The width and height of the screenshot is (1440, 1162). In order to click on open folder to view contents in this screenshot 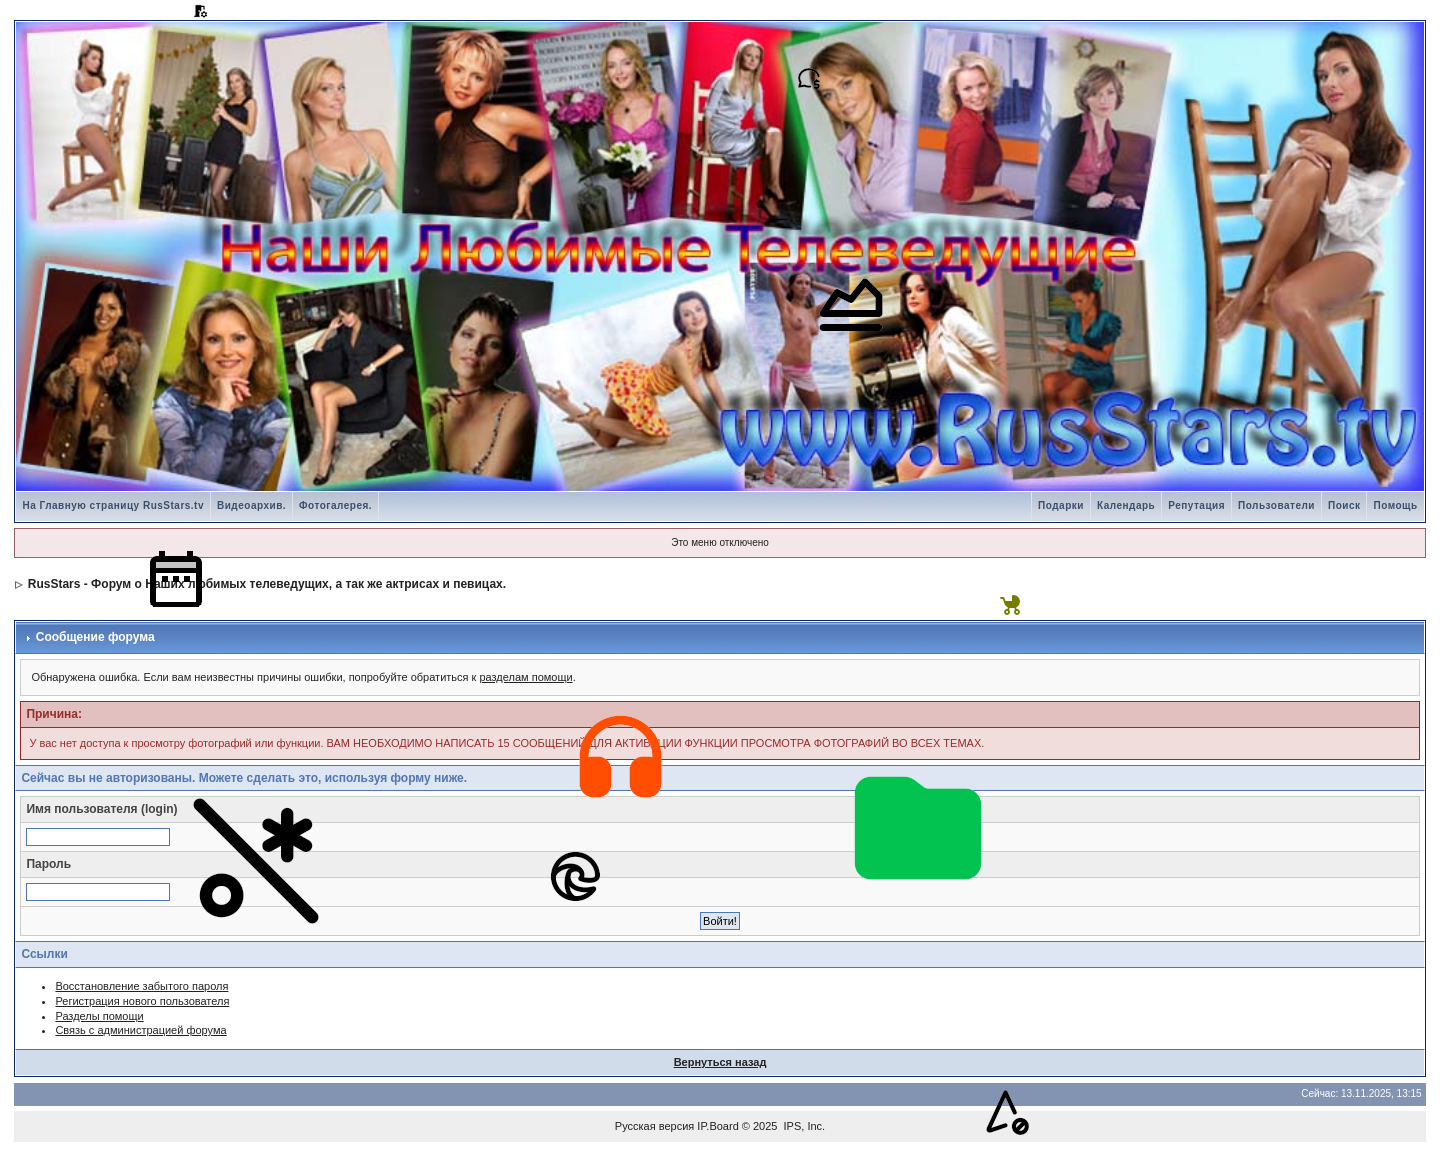, I will do `click(918, 832)`.